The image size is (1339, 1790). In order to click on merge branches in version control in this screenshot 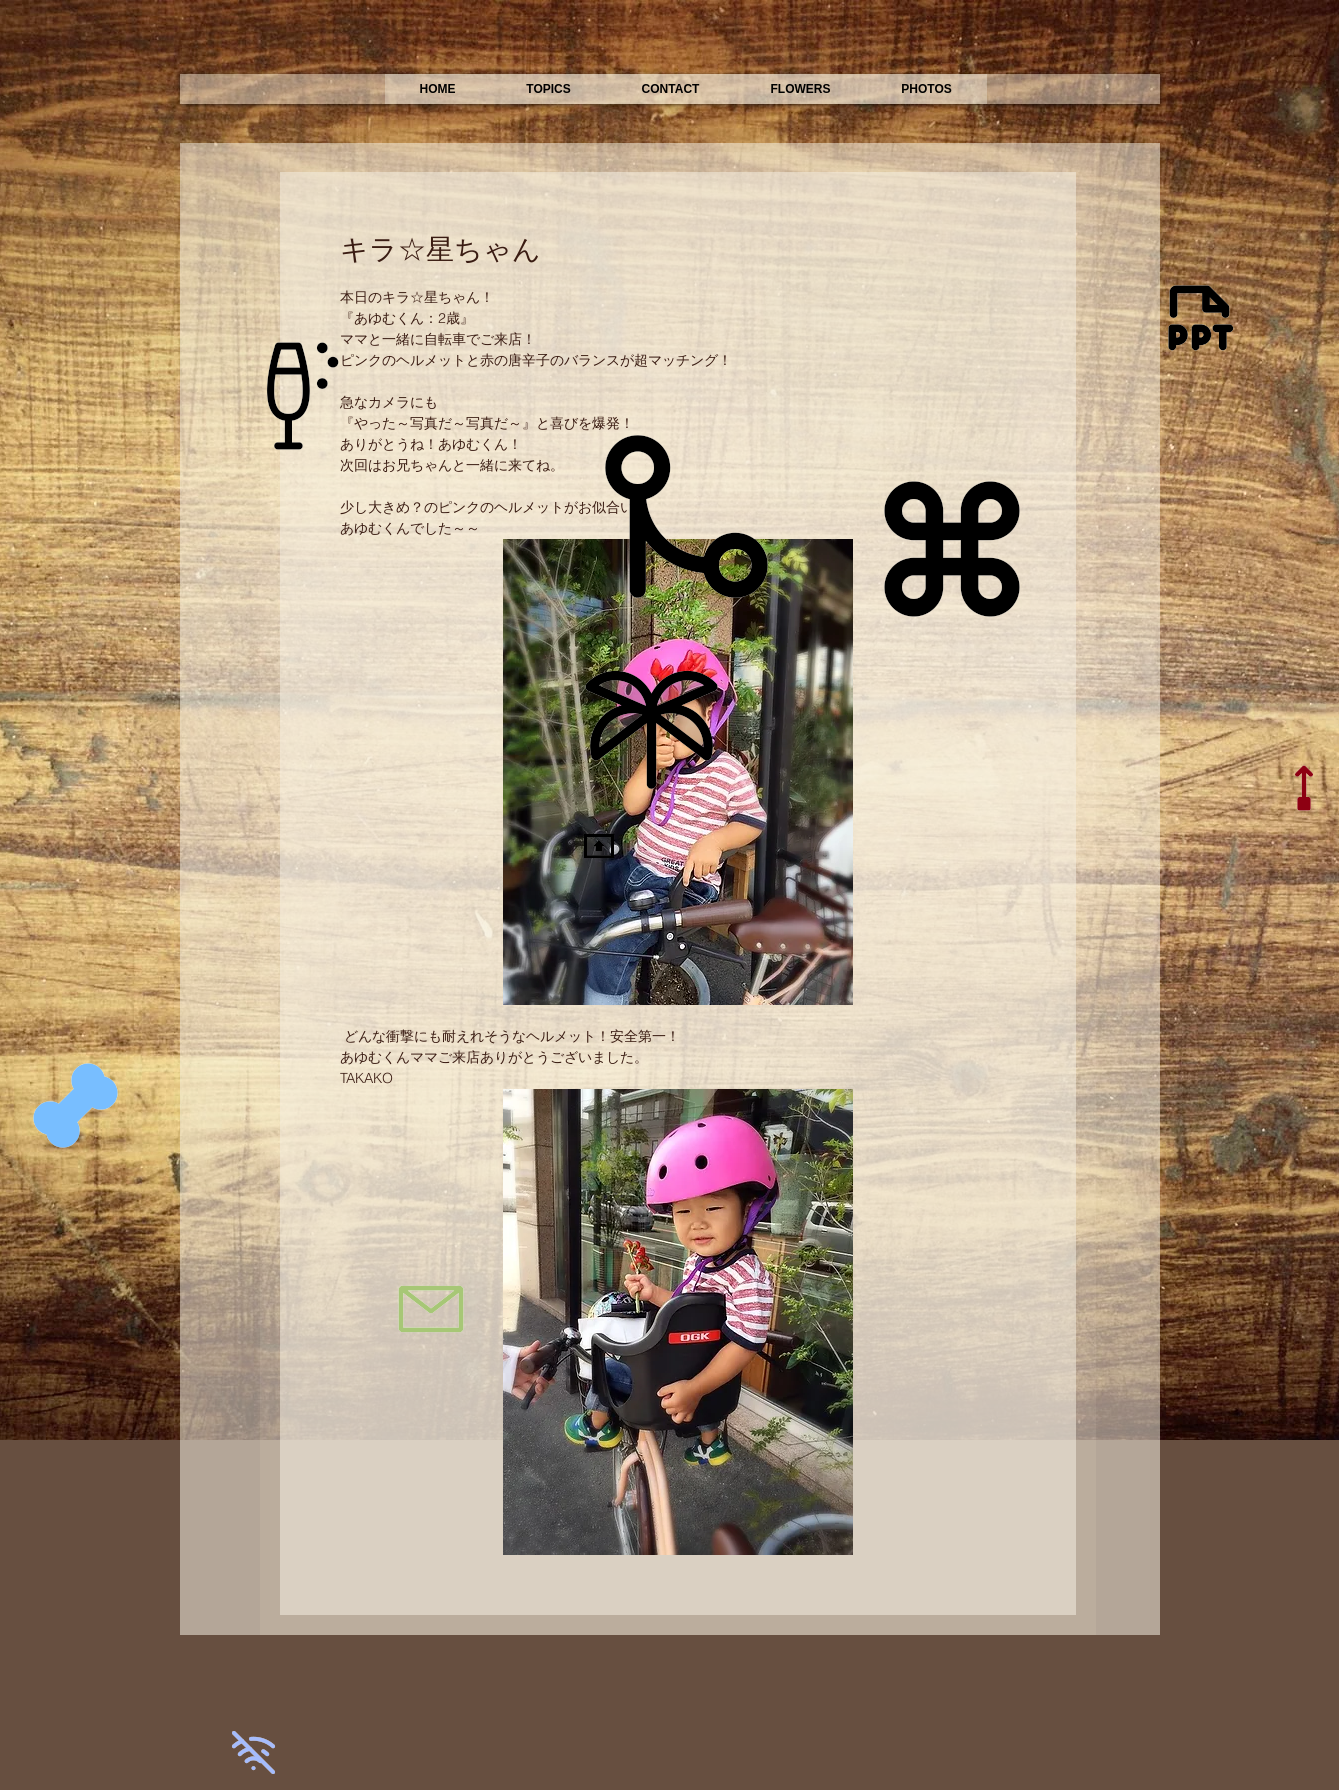, I will do `click(686, 516)`.